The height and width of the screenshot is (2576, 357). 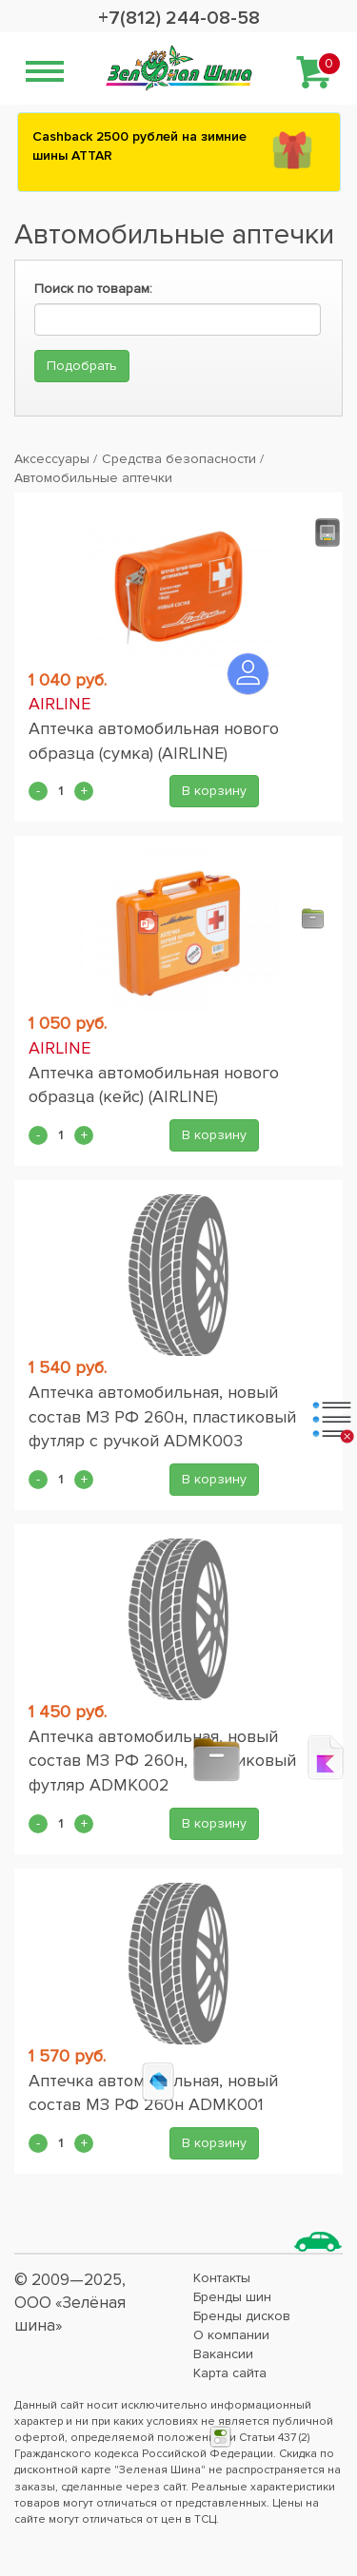 What do you see at coordinates (331, 1420) in the screenshot?
I see `remove an item from the list` at bounding box center [331, 1420].